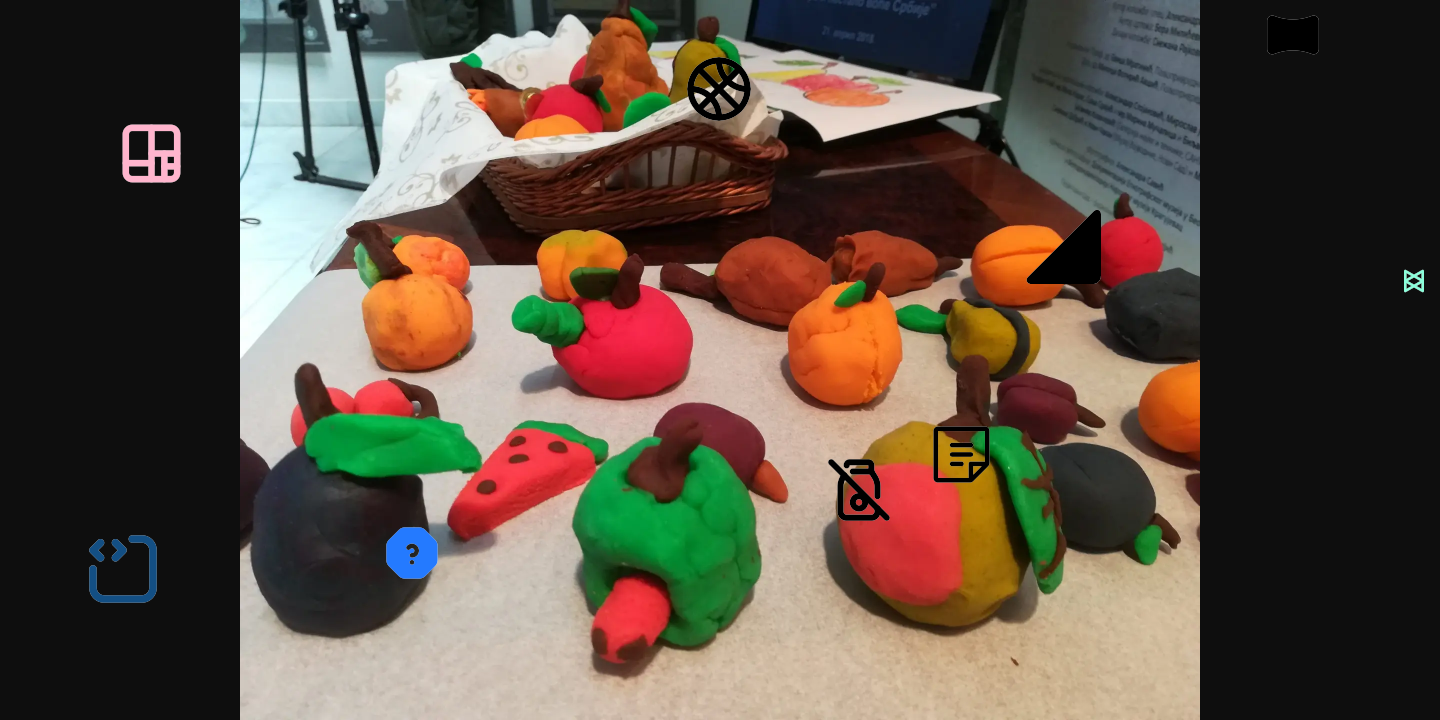  I want to click on access basketball or sports-related content, so click(719, 89).